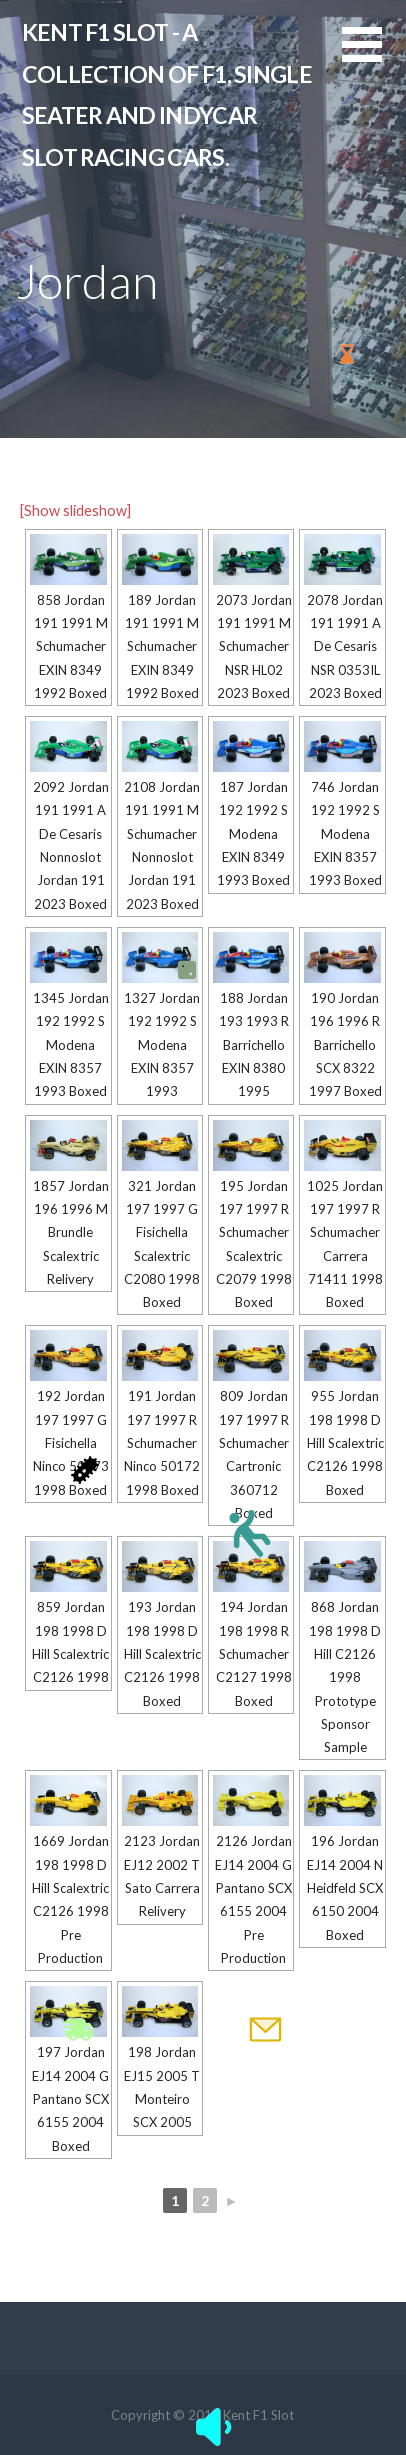  Describe the element at coordinates (215, 2427) in the screenshot. I see `adjust audio to low volume` at that location.